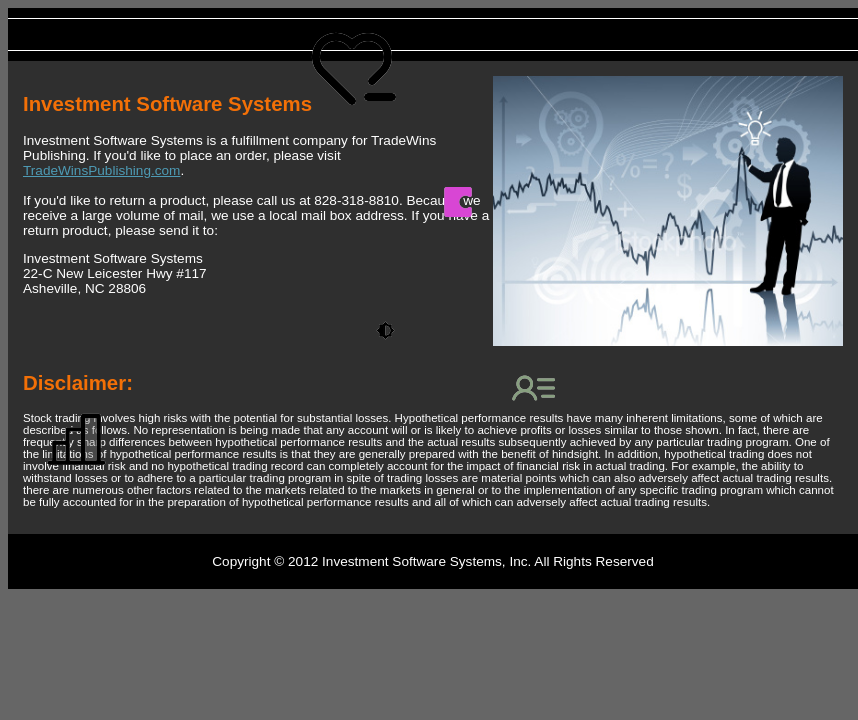  Describe the element at coordinates (385, 330) in the screenshot. I see `adjust screen brightness level` at that location.